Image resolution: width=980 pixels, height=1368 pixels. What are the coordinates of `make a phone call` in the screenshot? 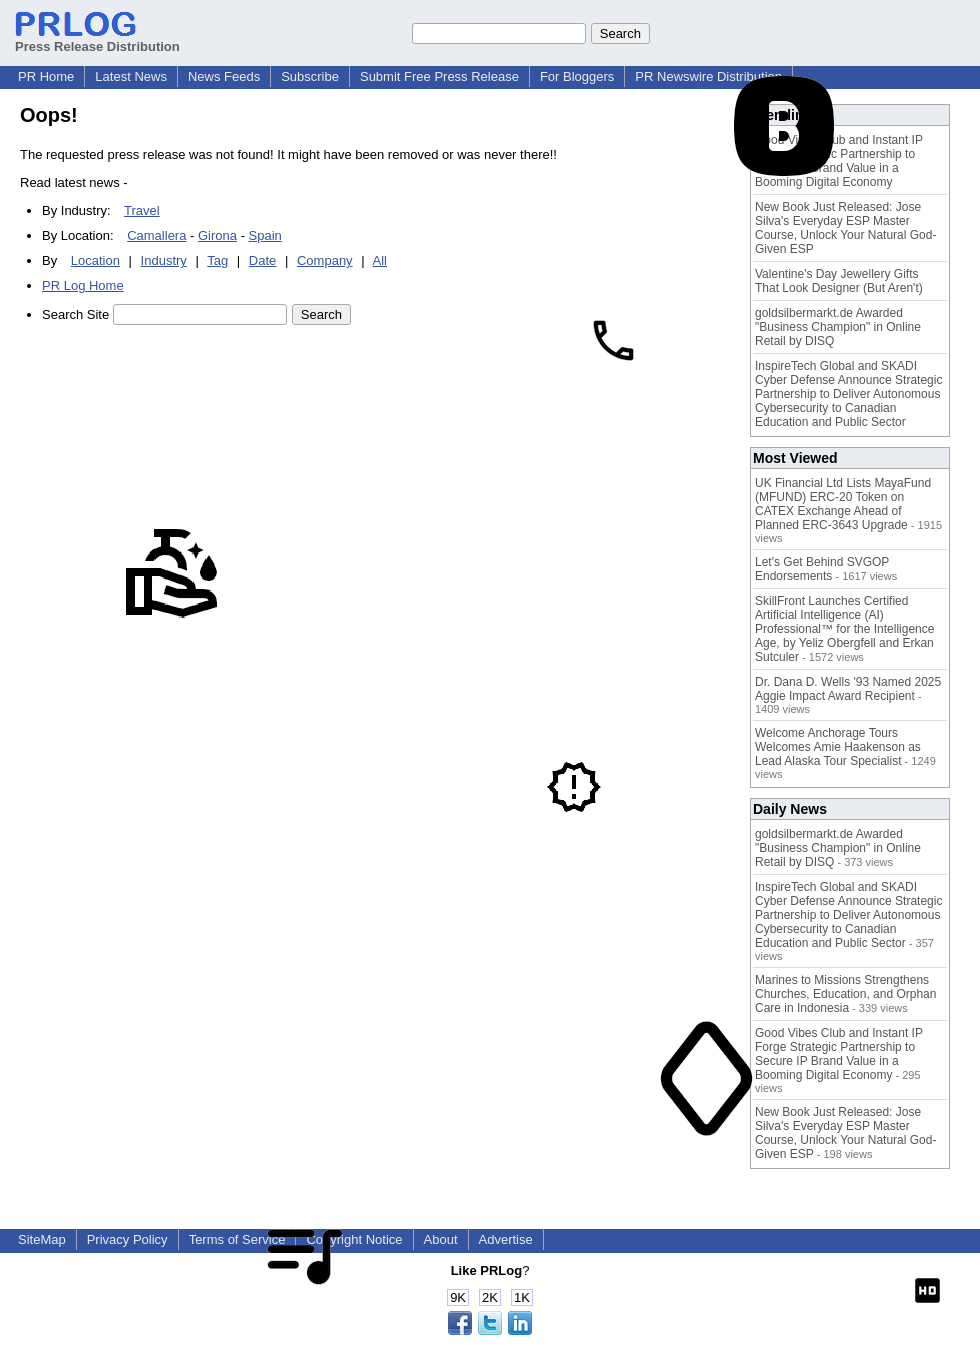 It's located at (613, 340).